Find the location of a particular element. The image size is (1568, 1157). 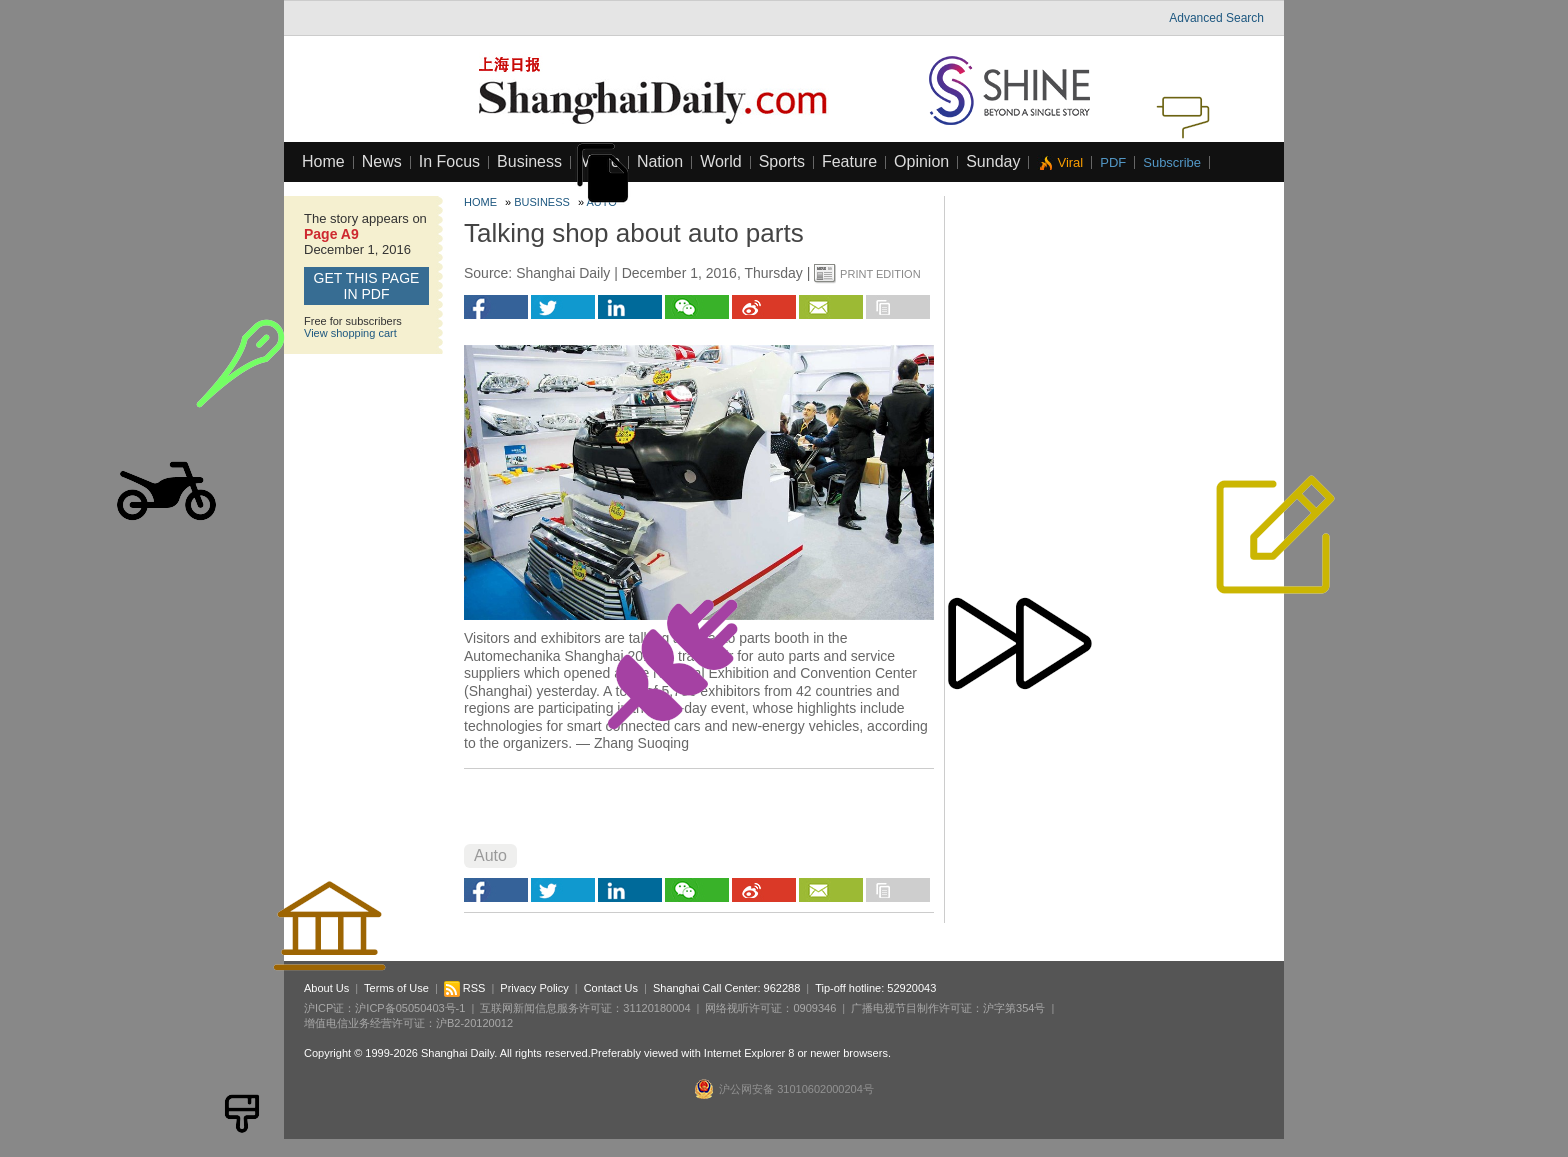

access painting or drawing tools is located at coordinates (1183, 114).